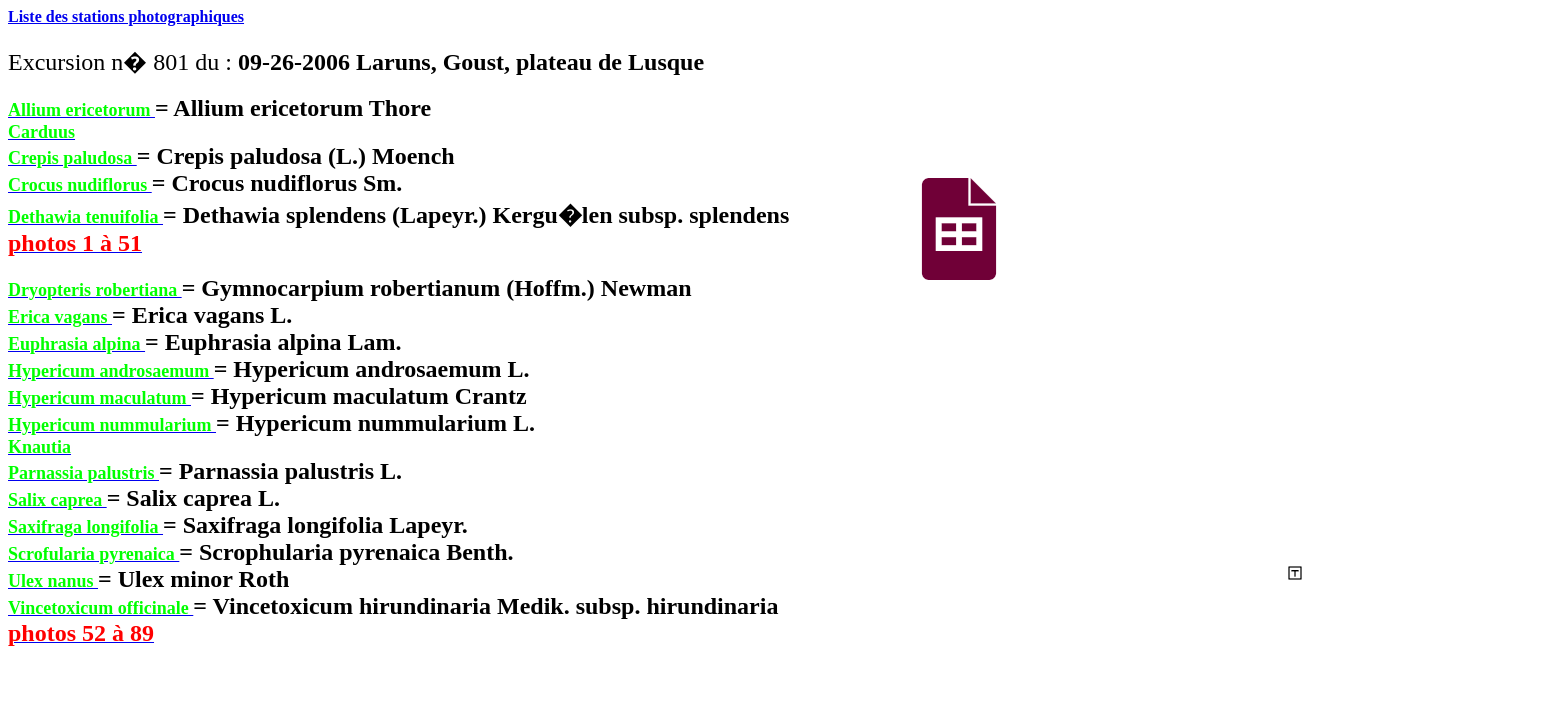 Image resolution: width=1568 pixels, height=720 pixels. Describe the element at coordinates (959, 229) in the screenshot. I see `open Google Sheets` at that location.